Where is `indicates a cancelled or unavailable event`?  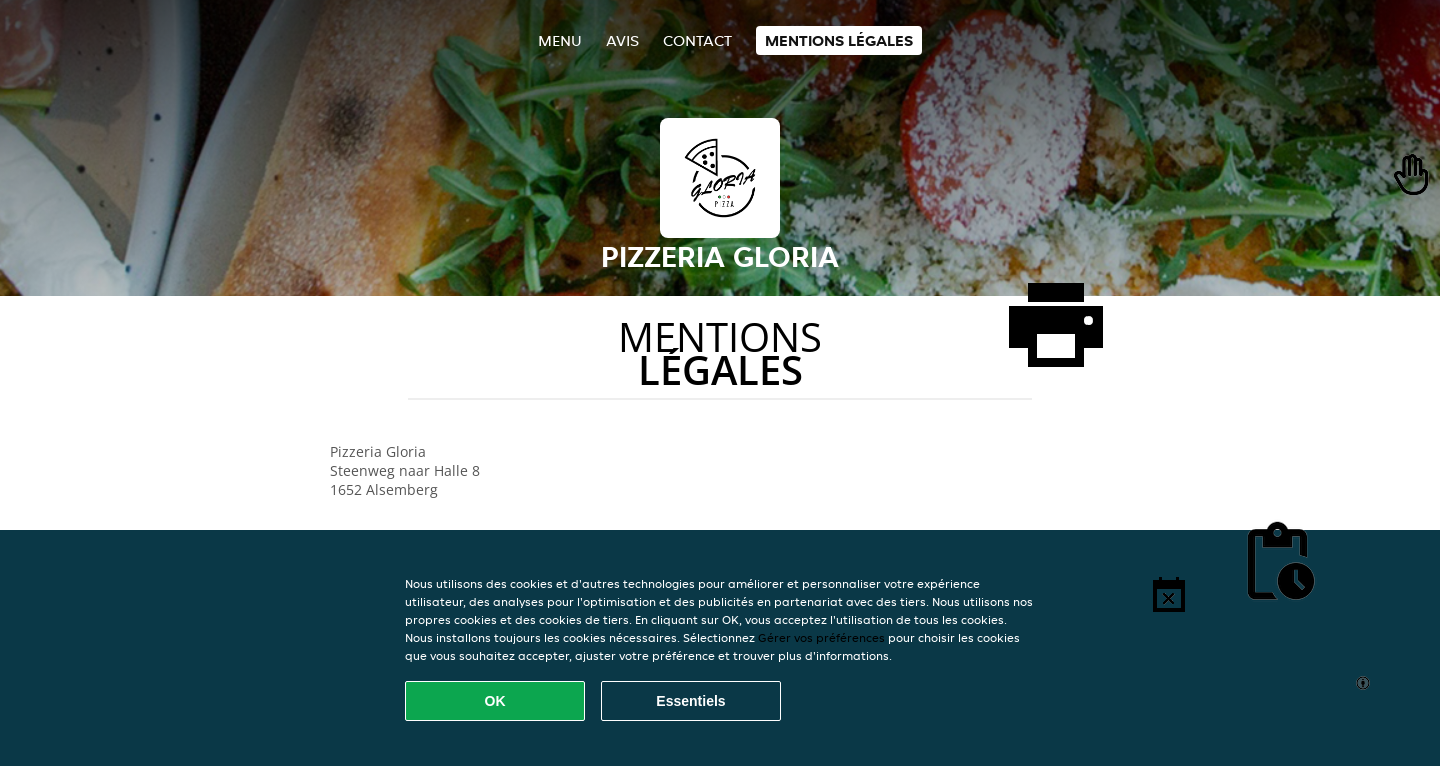 indicates a cancelled or unavailable event is located at coordinates (1169, 596).